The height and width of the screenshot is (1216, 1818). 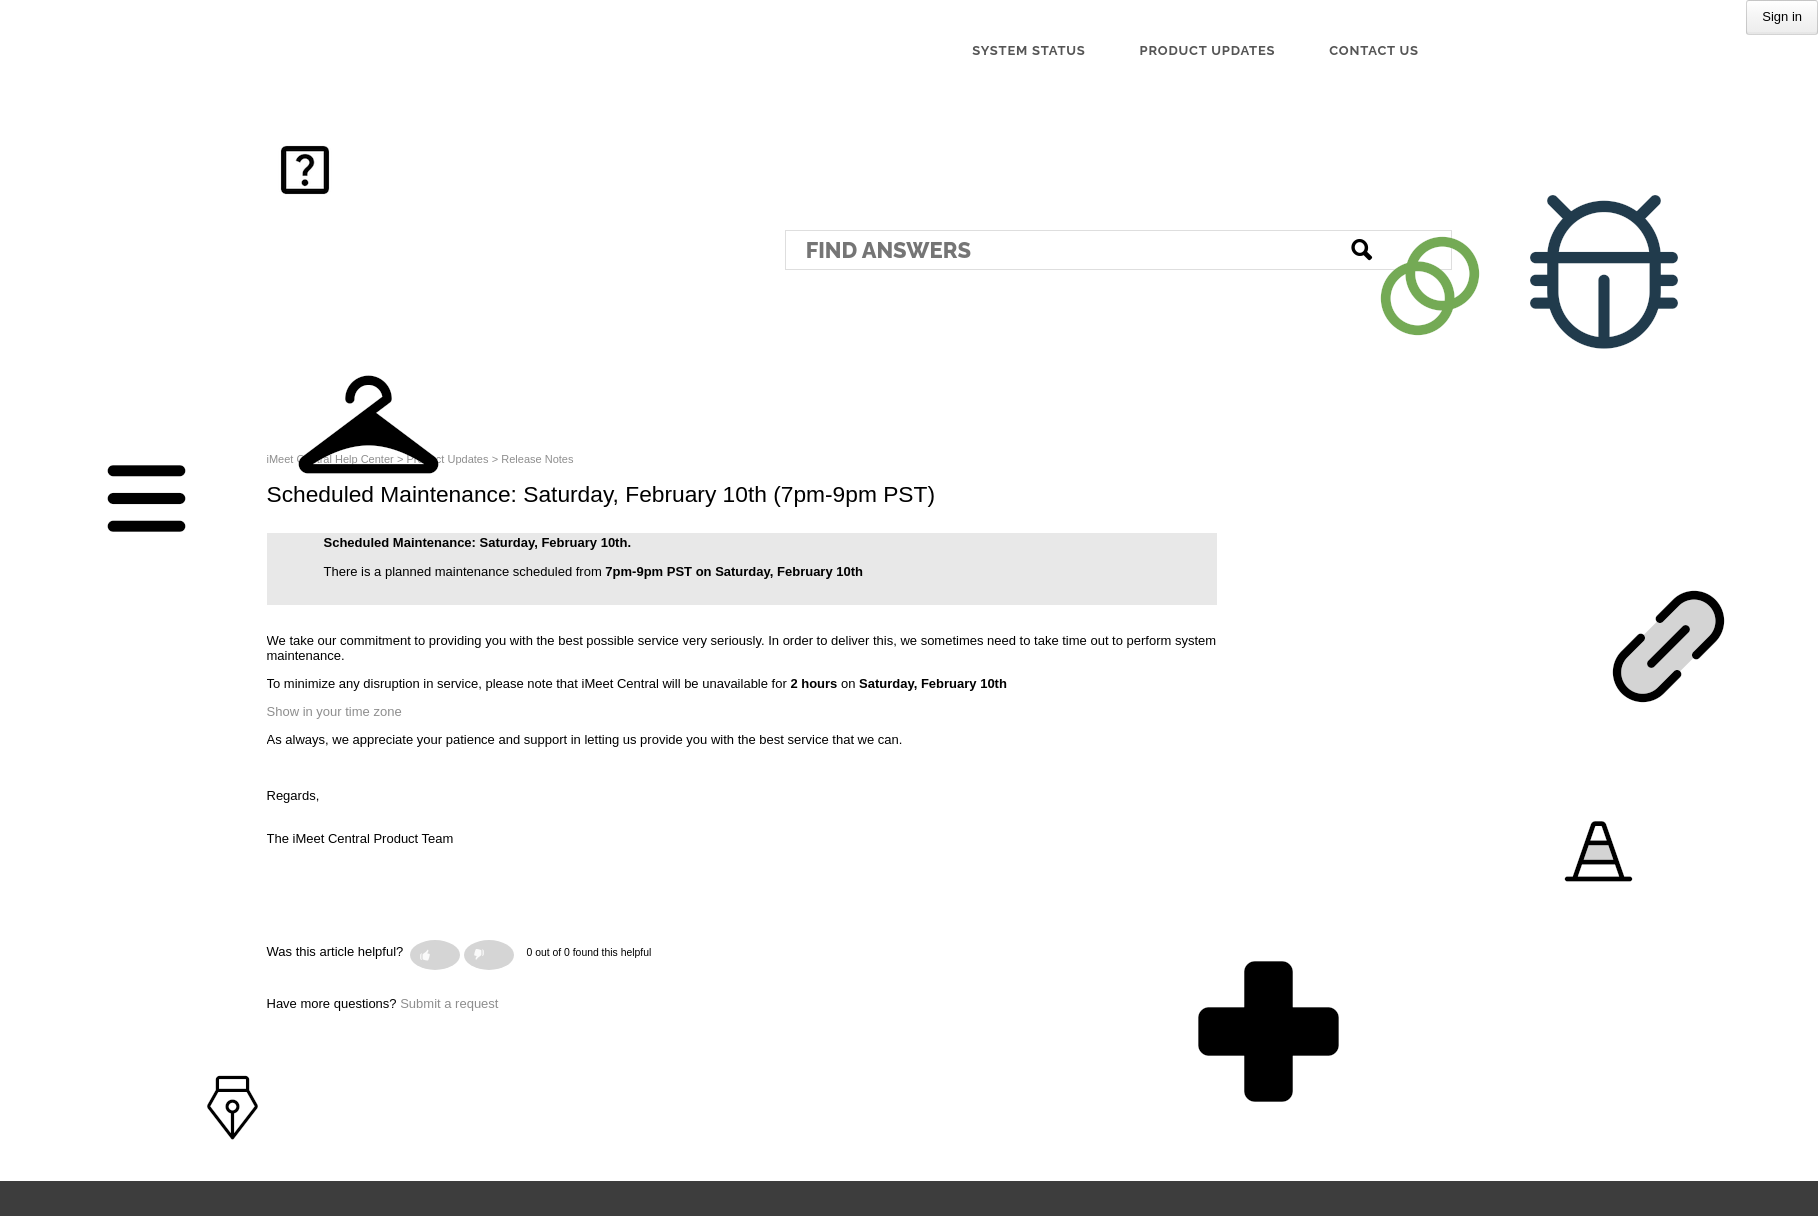 I want to click on access wardrobe or clothing options, so click(x=368, y=431).